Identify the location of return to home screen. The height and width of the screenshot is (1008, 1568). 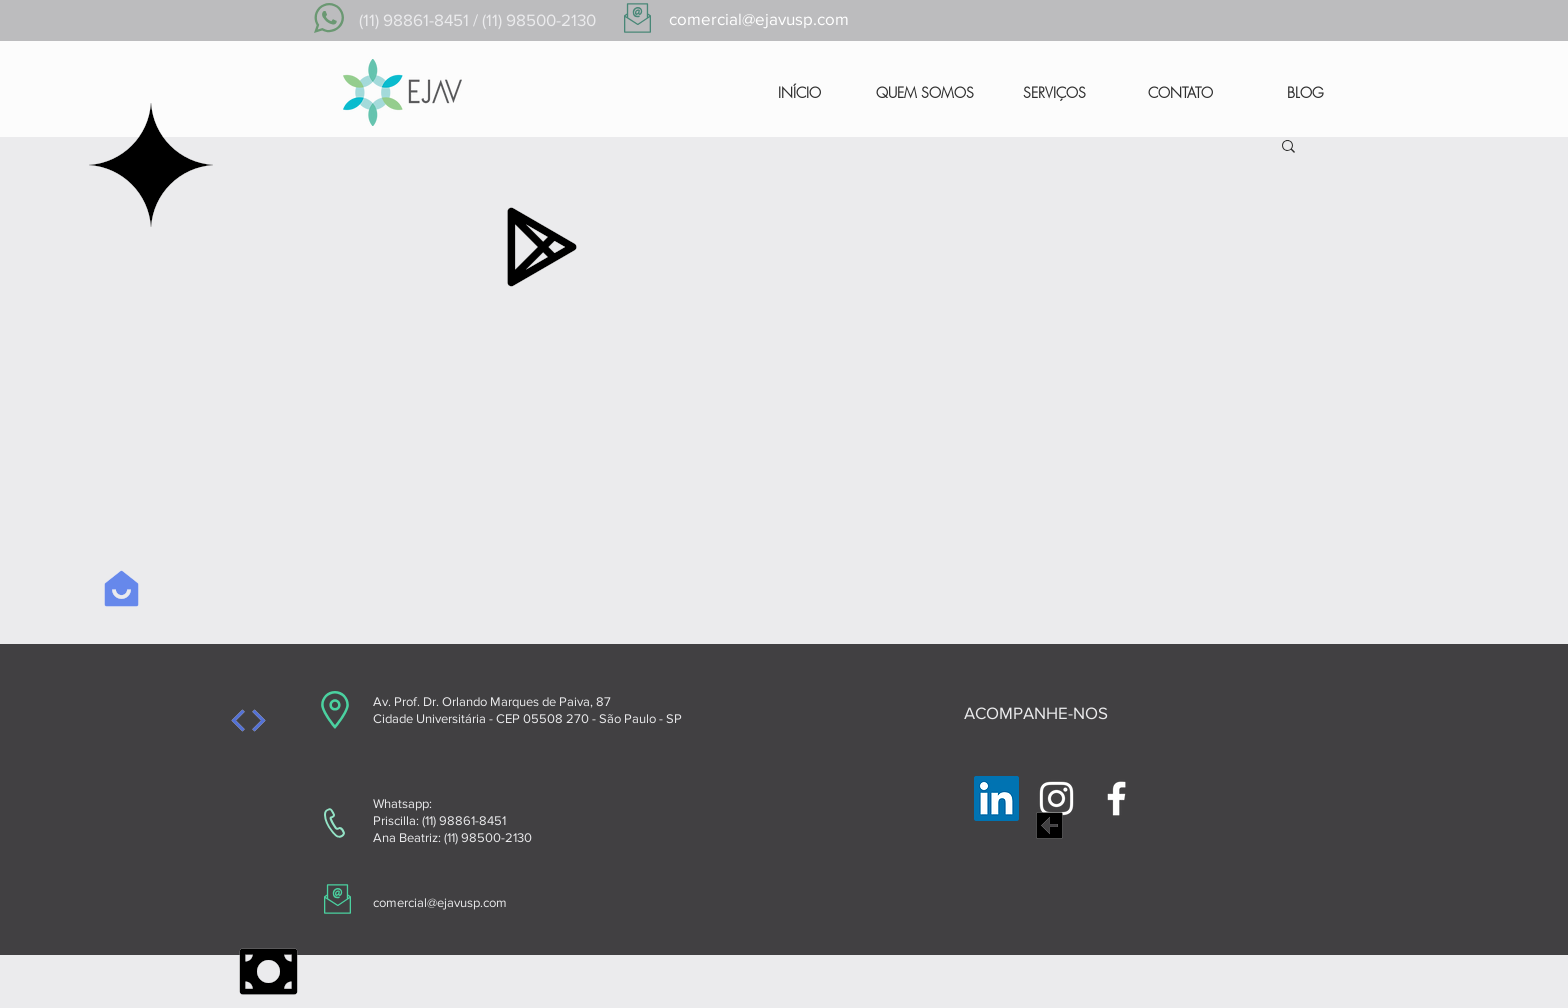
(121, 589).